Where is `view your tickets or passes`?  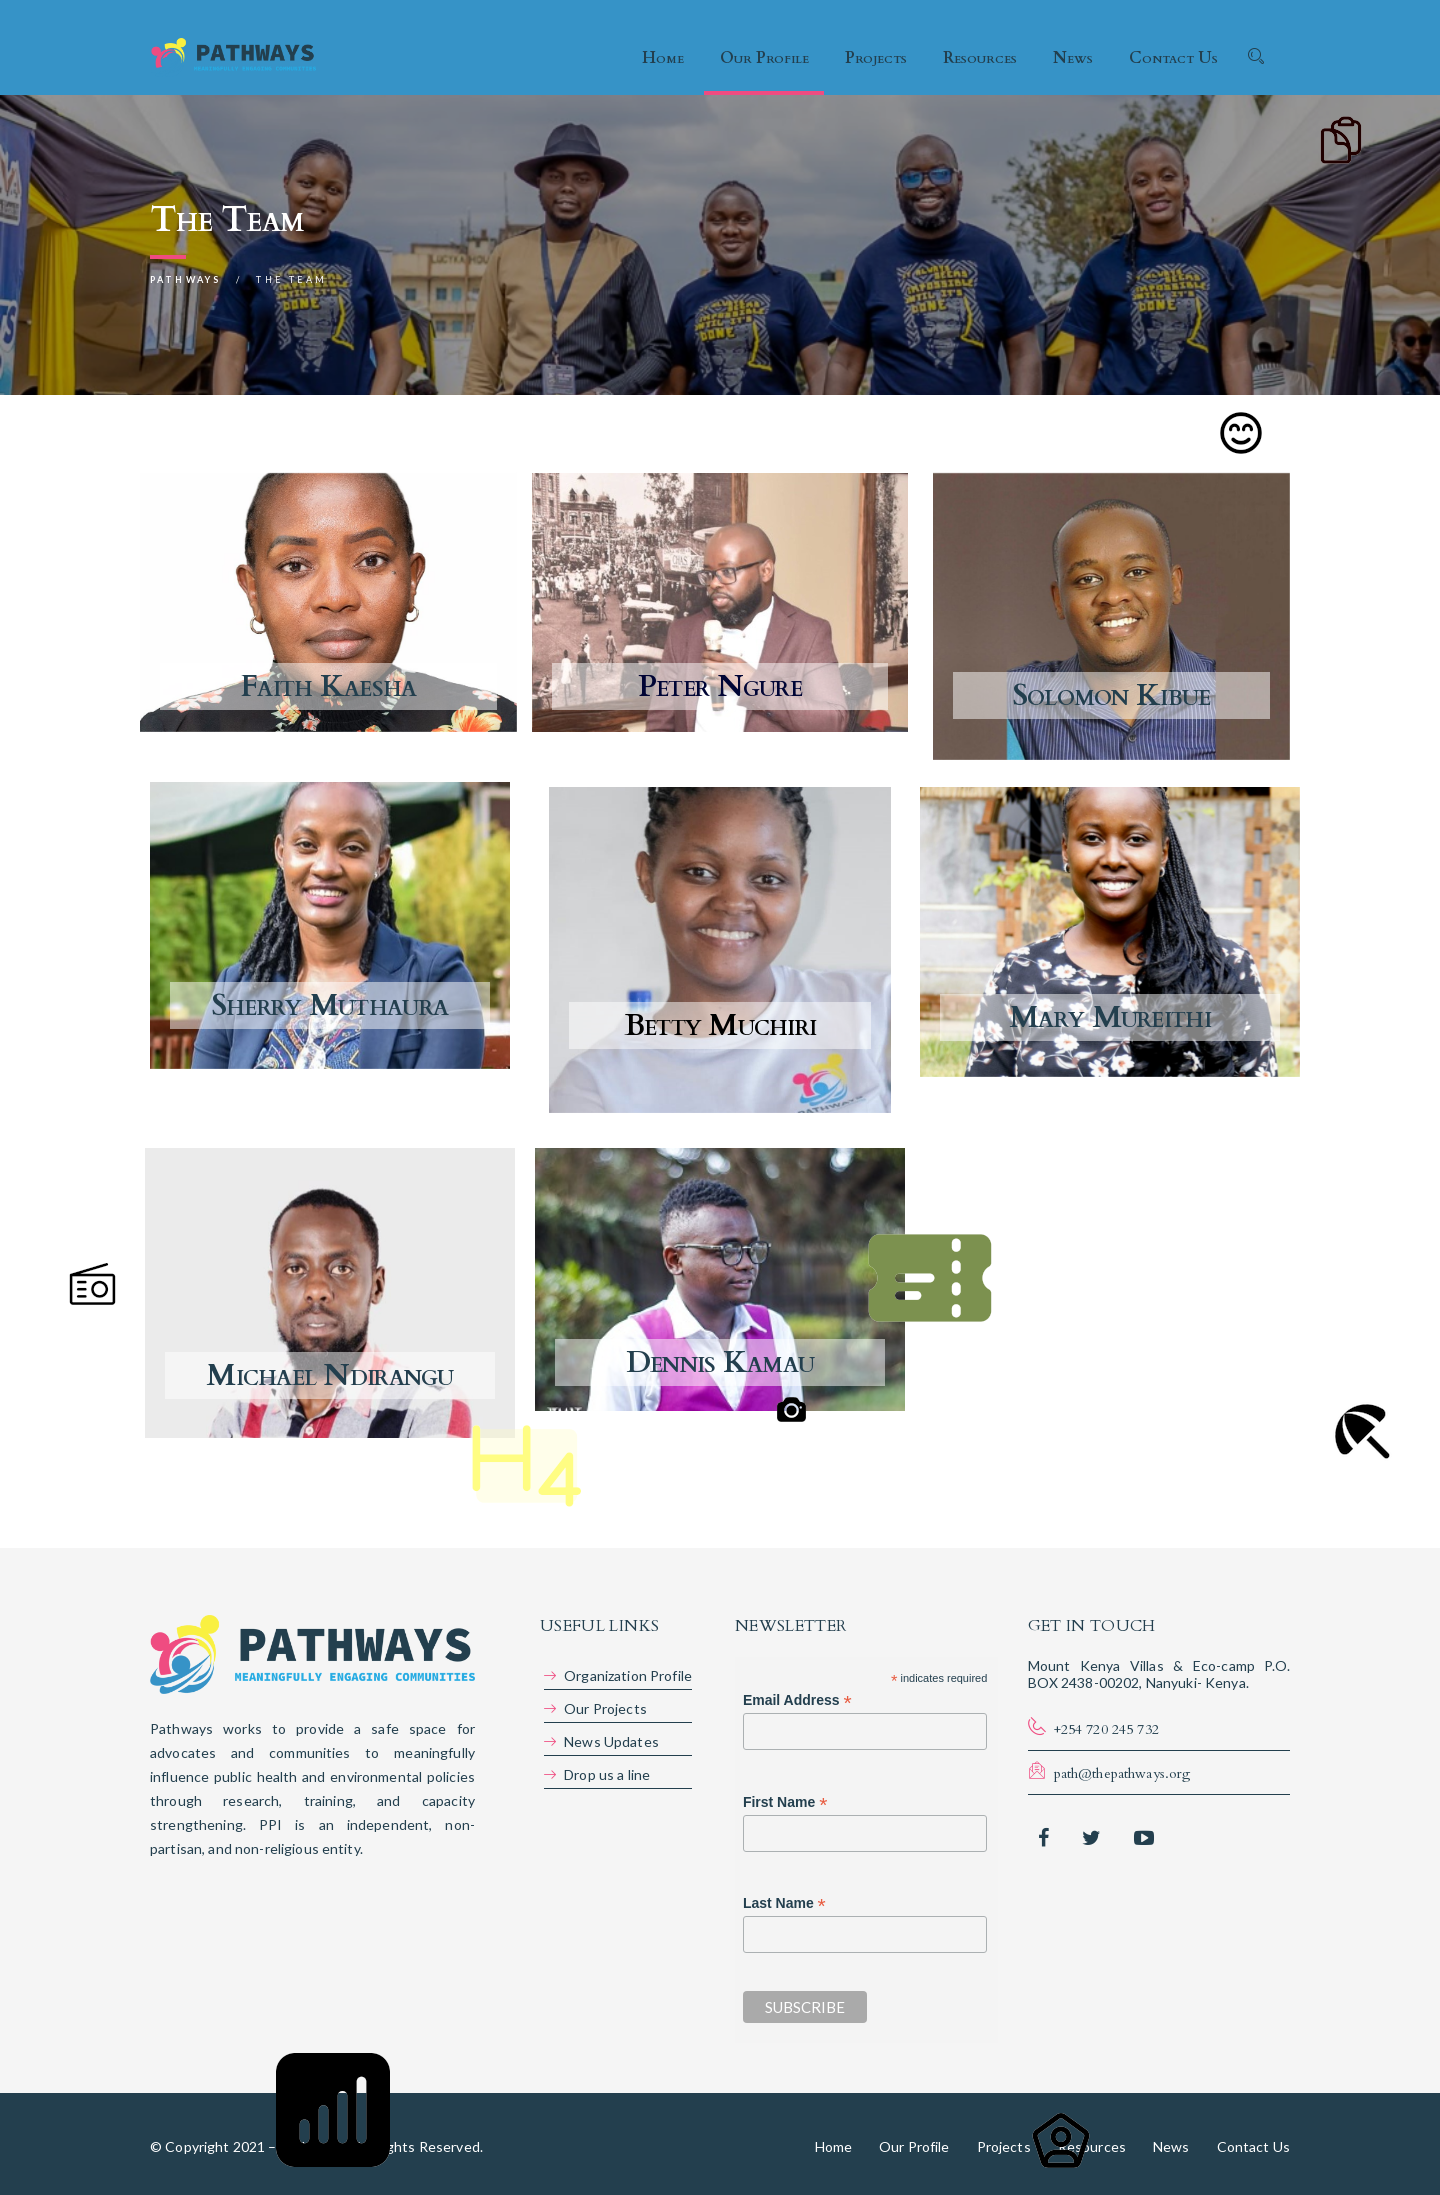 view your tickets or passes is located at coordinates (930, 1278).